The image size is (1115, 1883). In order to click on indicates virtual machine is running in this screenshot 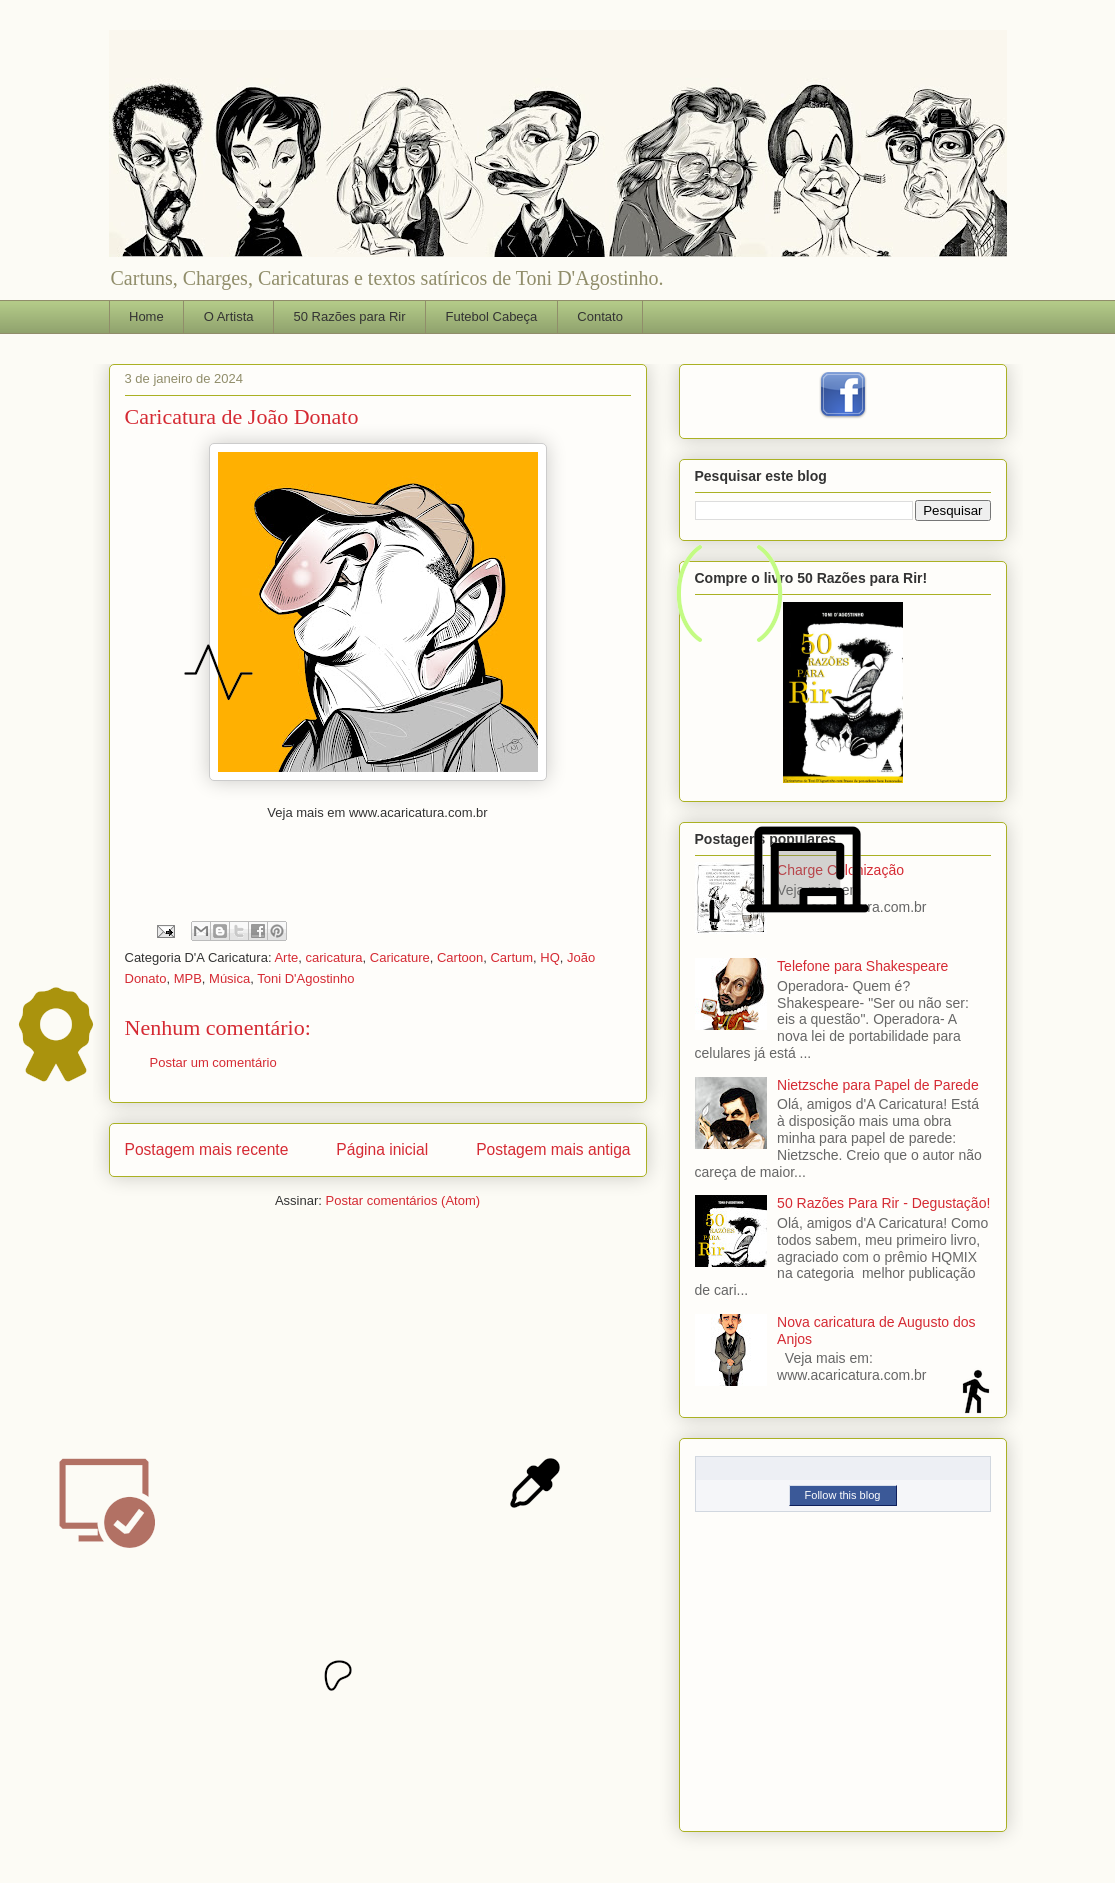, I will do `click(104, 1497)`.